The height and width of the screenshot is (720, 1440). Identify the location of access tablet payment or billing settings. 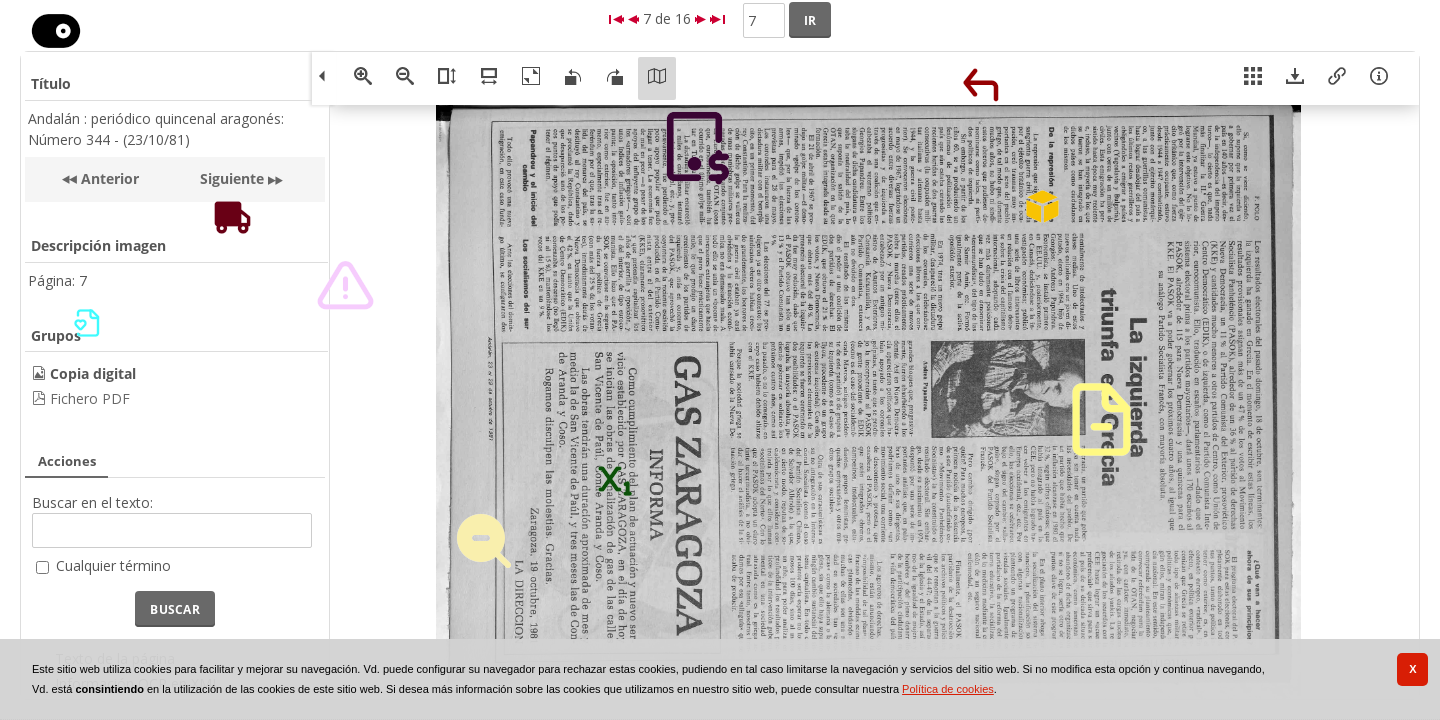
(694, 146).